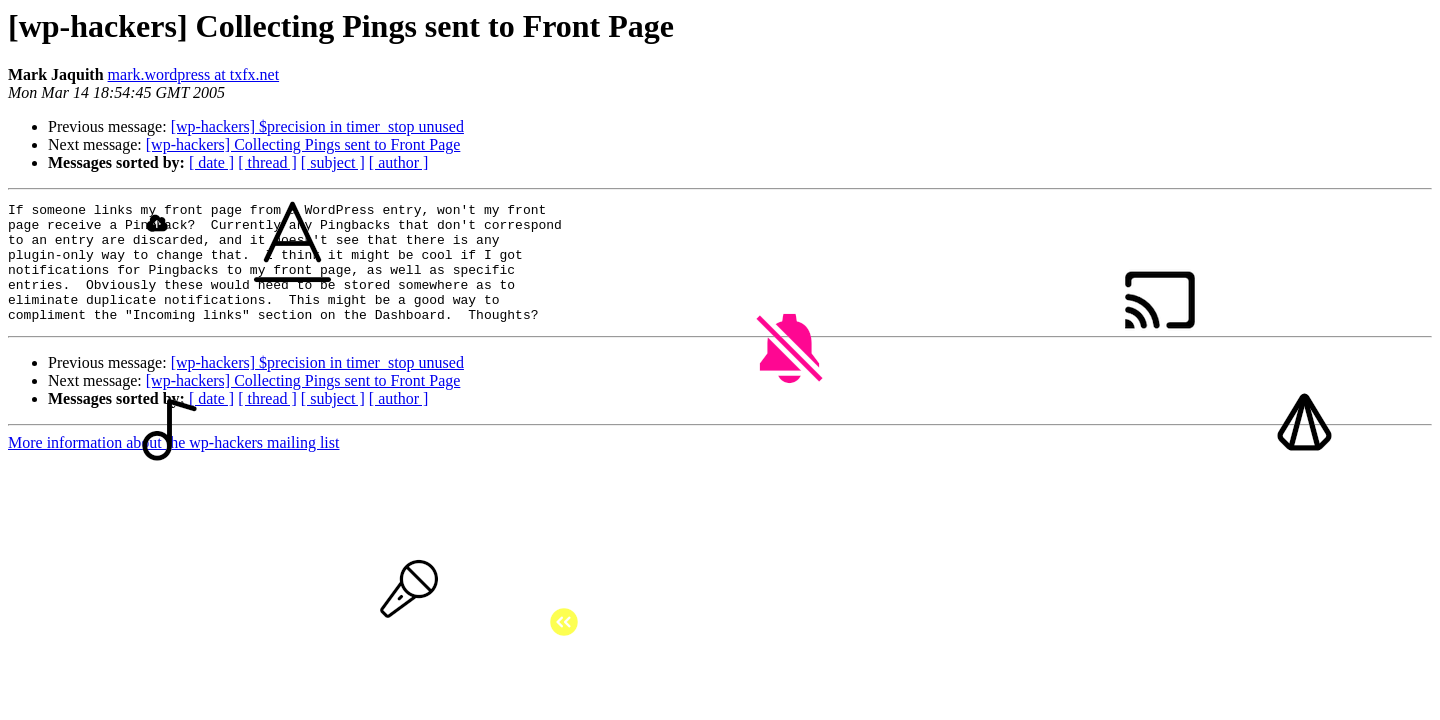  Describe the element at coordinates (292, 243) in the screenshot. I see `apply underline formatting to selected text` at that location.